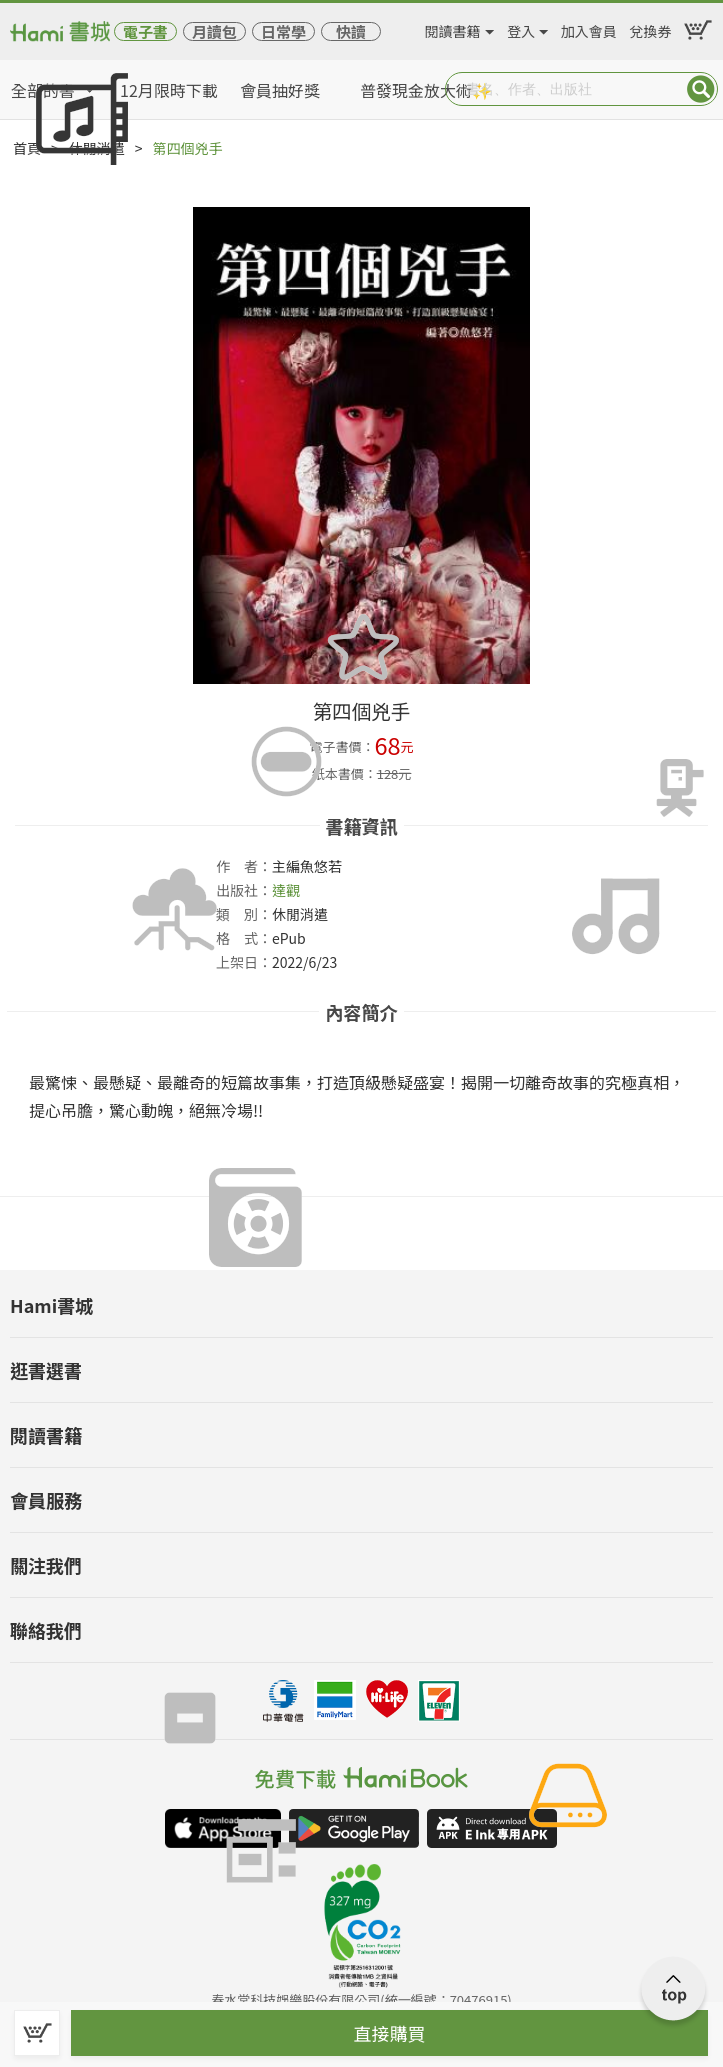 The image size is (723, 2067). What do you see at coordinates (682, 788) in the screenshot?
I see `configure network proxy settings` at bounding box center [682, 788].